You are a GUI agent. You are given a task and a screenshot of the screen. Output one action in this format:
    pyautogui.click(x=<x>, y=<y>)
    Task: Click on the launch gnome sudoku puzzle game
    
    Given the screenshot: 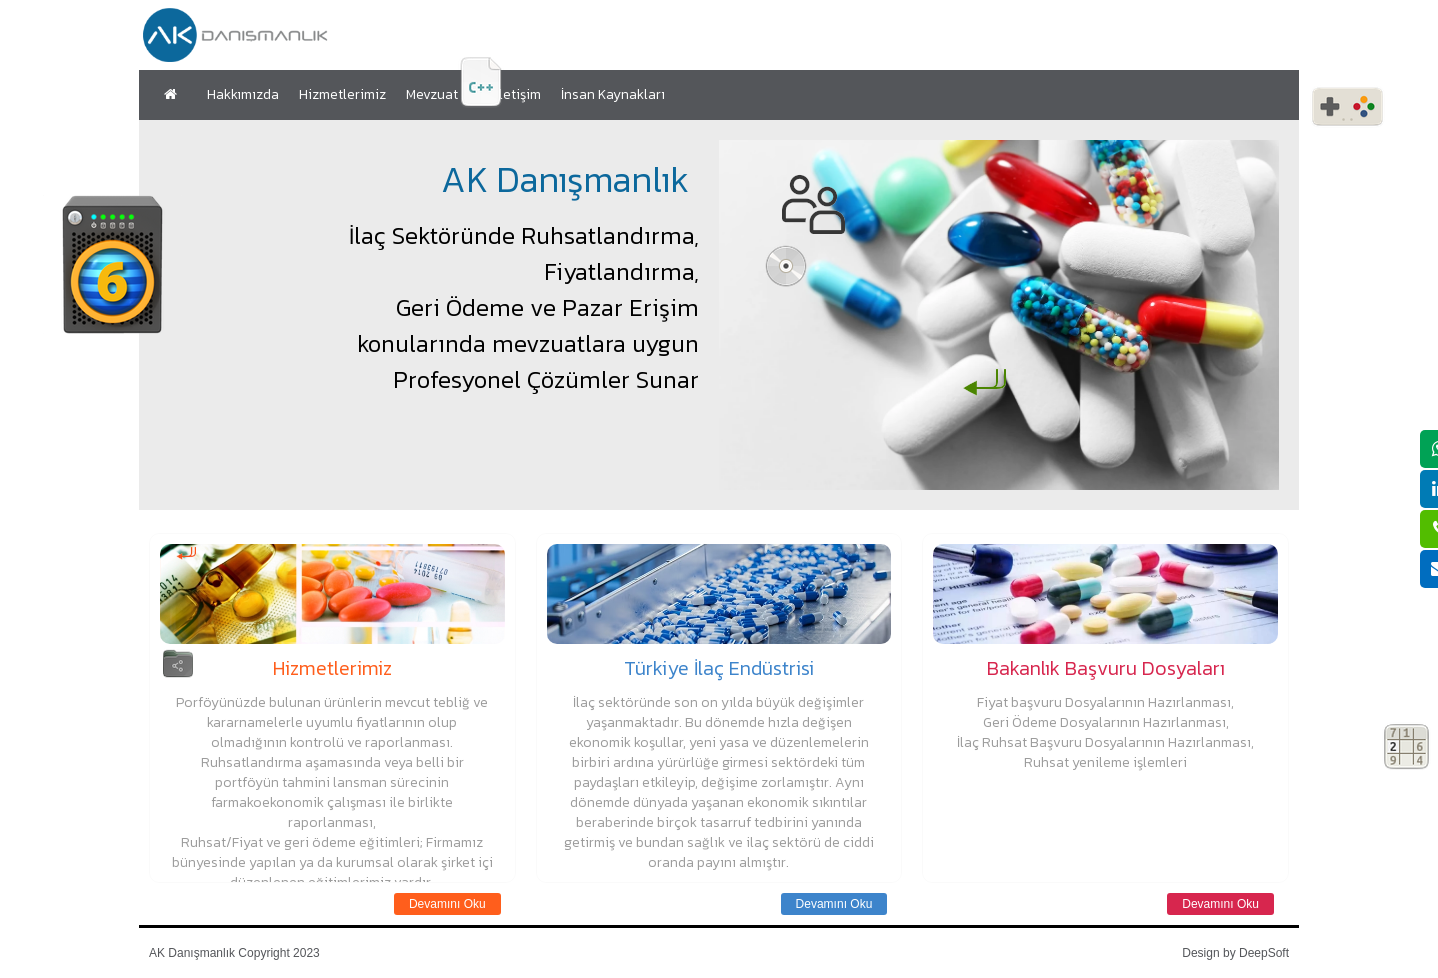 What is the action you would take?
    pyautogui.click(x=1406, y=746)
    